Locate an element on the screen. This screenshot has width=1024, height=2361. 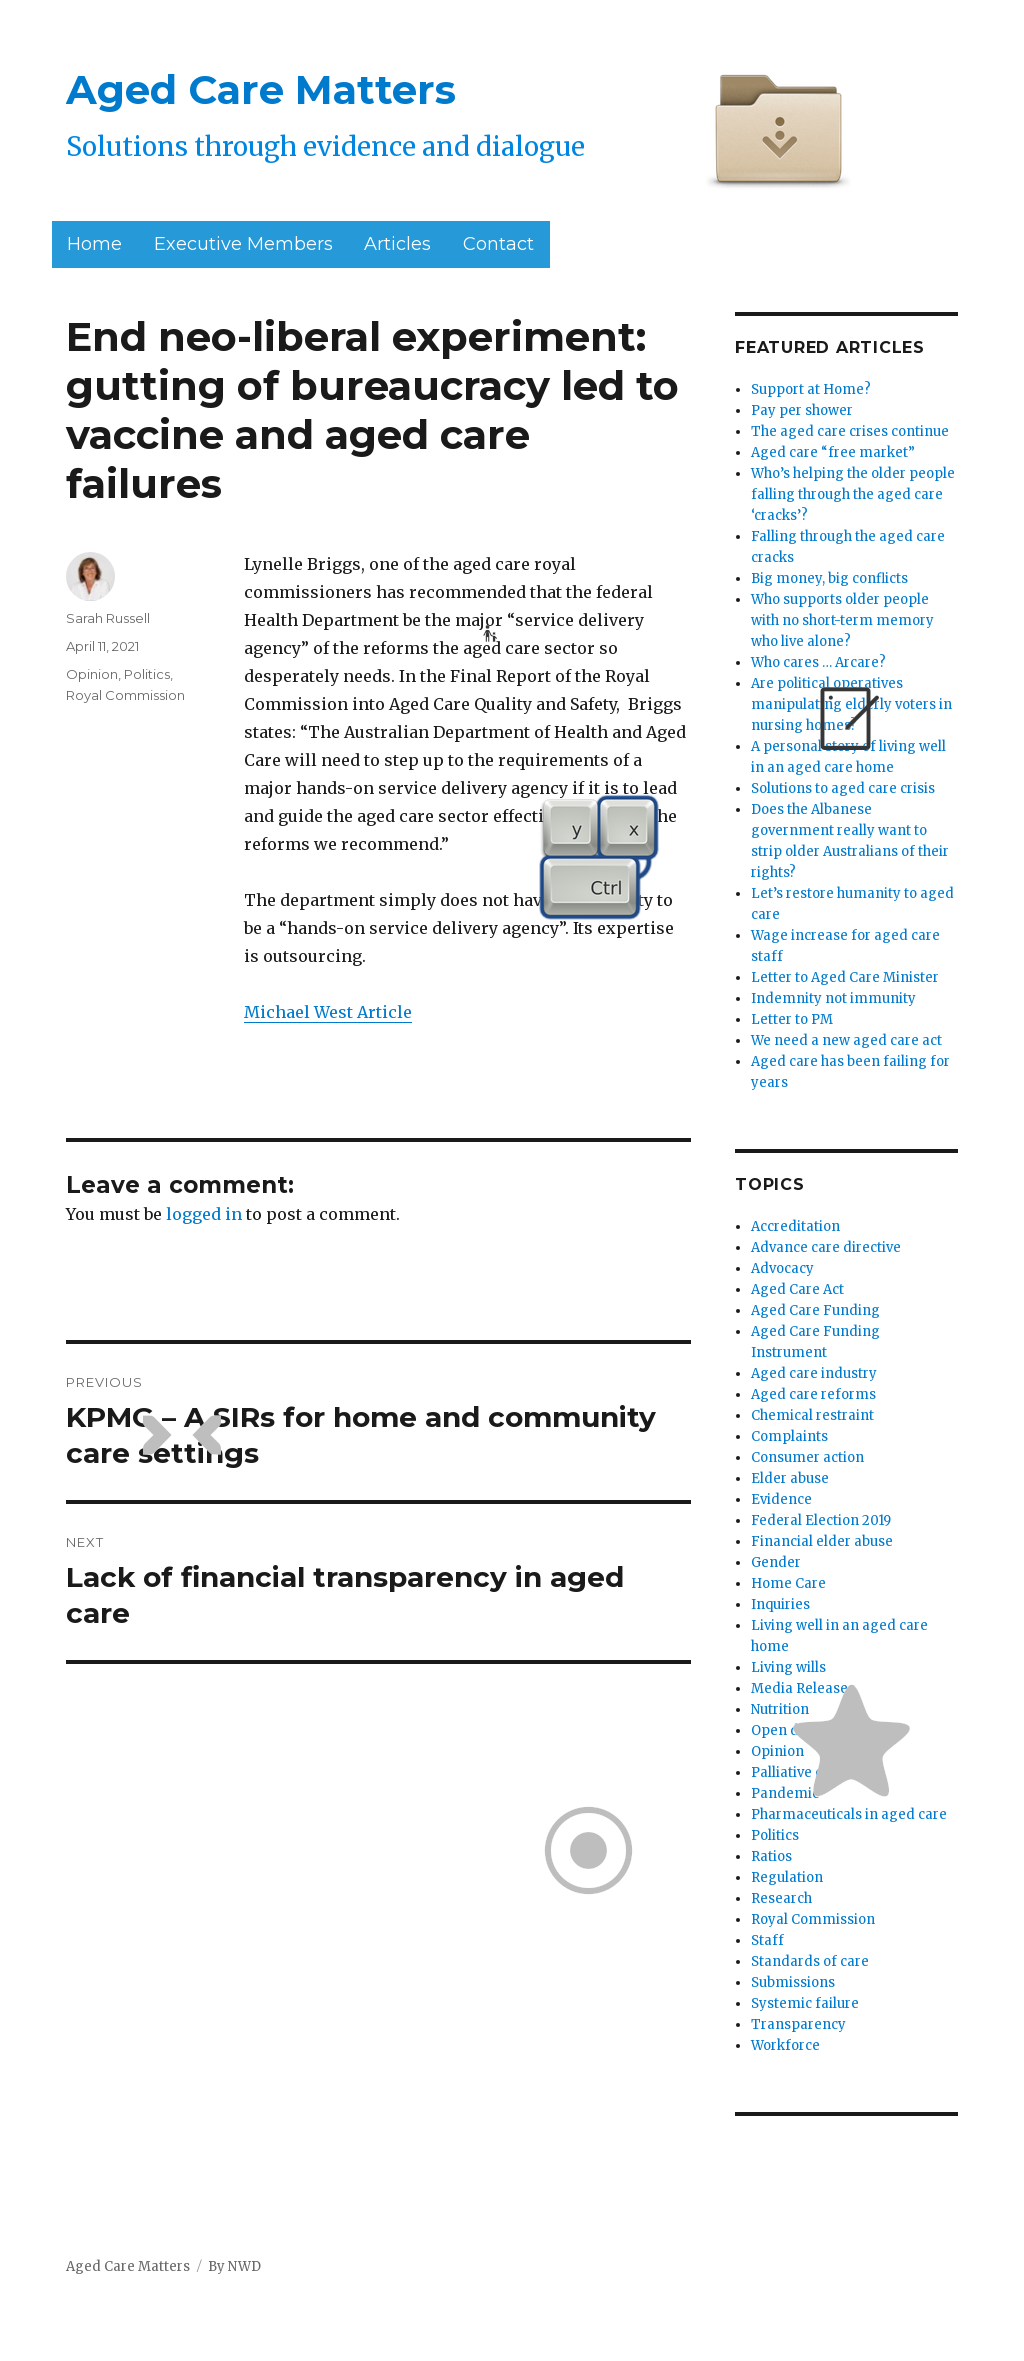
configure keyboard shortcuts in system preferences is located at coordinates (599, 860).